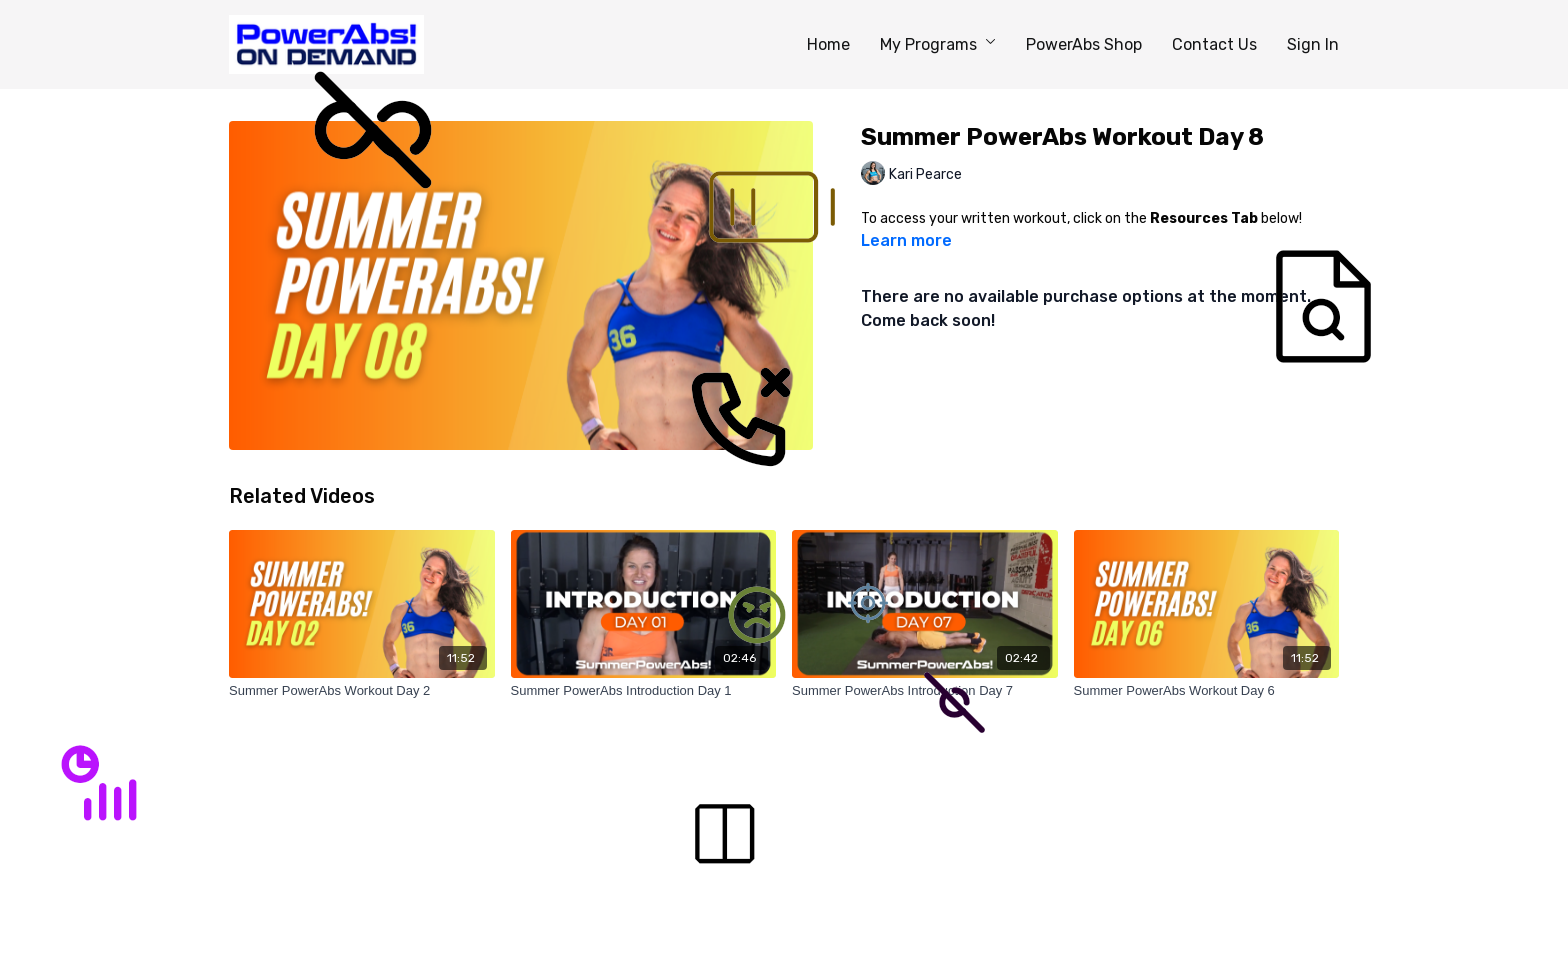  I want to click on react with anger to a post or message, so click(757, 615).